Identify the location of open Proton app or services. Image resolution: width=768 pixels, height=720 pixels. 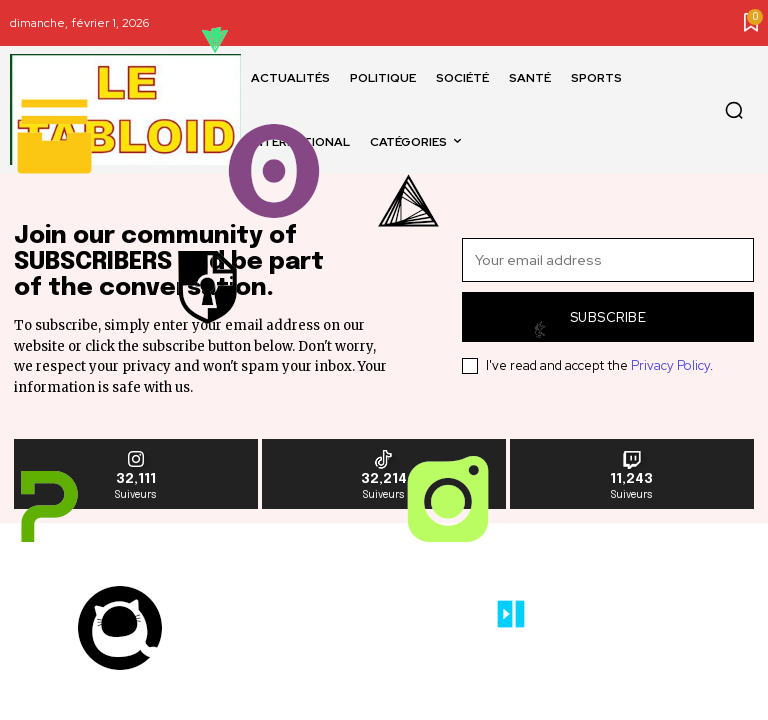
(49, 506).